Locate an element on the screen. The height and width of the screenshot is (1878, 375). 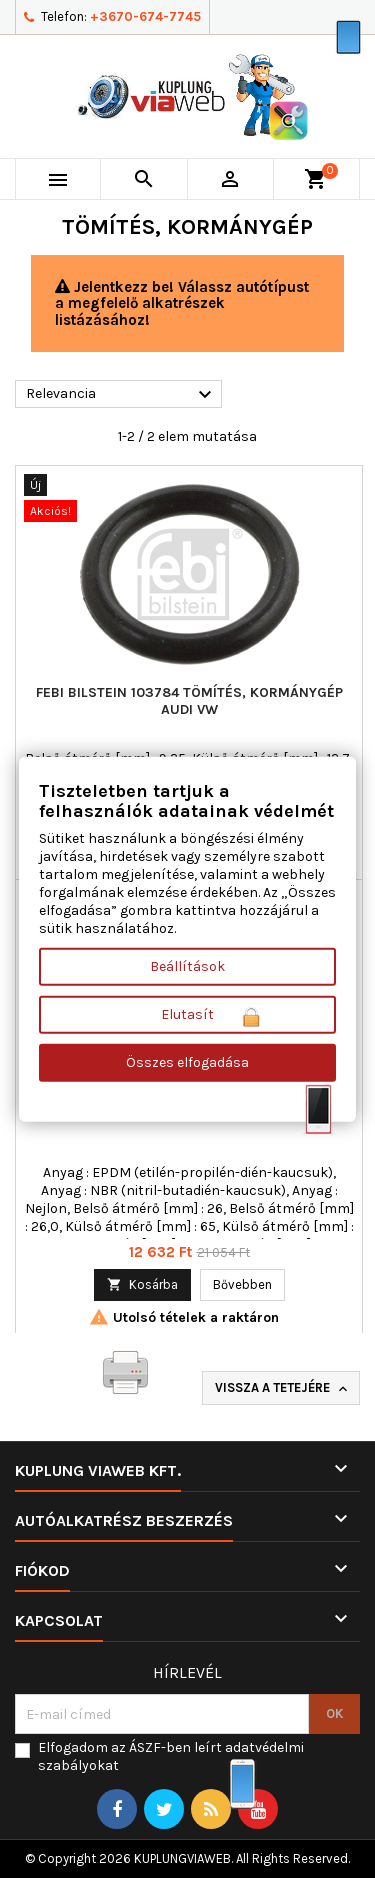
manage connected iPhone device is located at coordinates (242, 1784).